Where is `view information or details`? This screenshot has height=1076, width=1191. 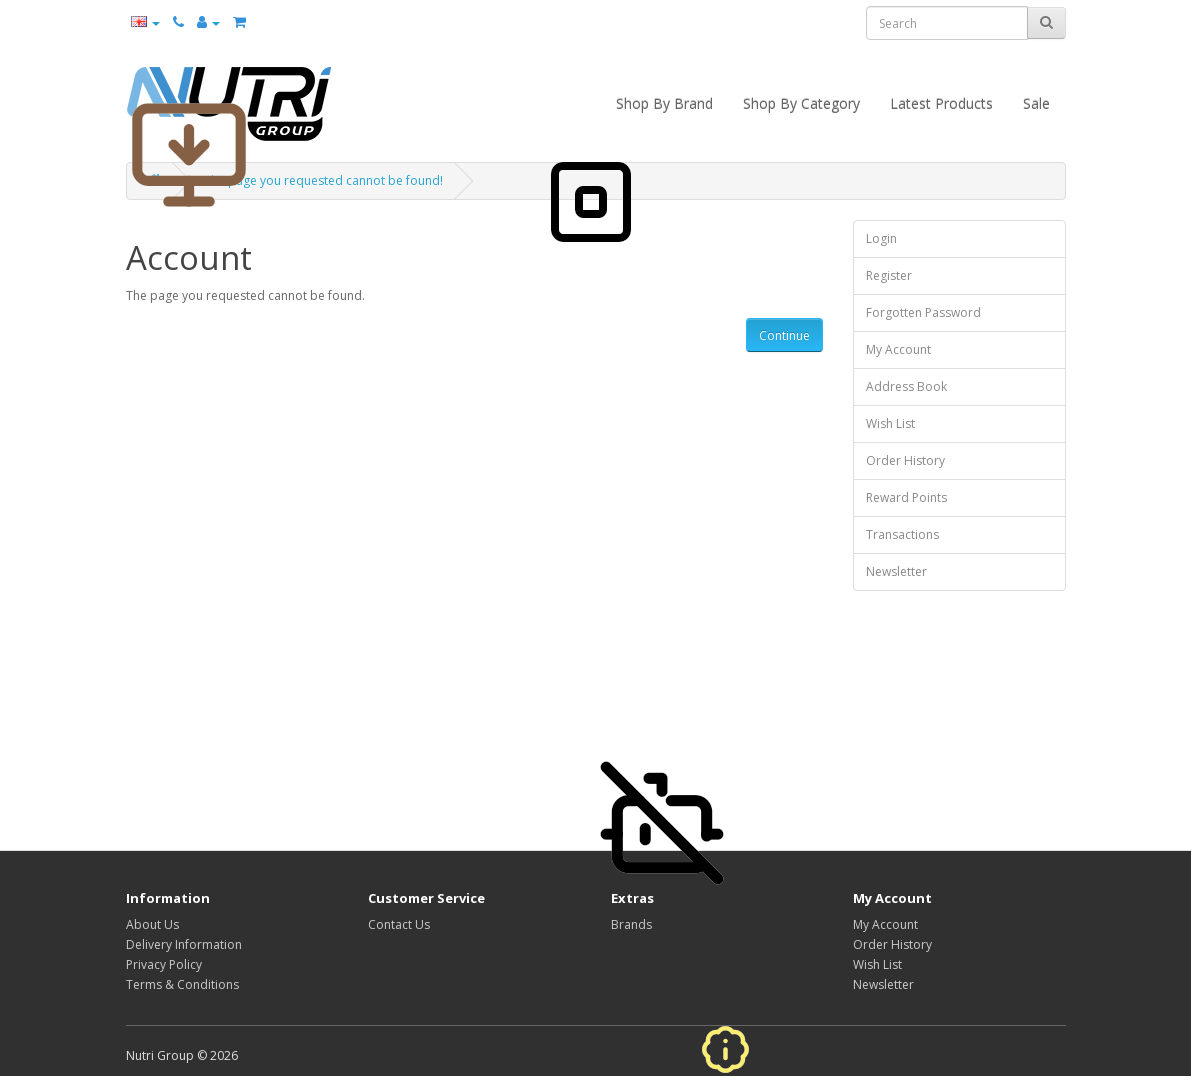 view information or details is located at coordinates (725, 1049).